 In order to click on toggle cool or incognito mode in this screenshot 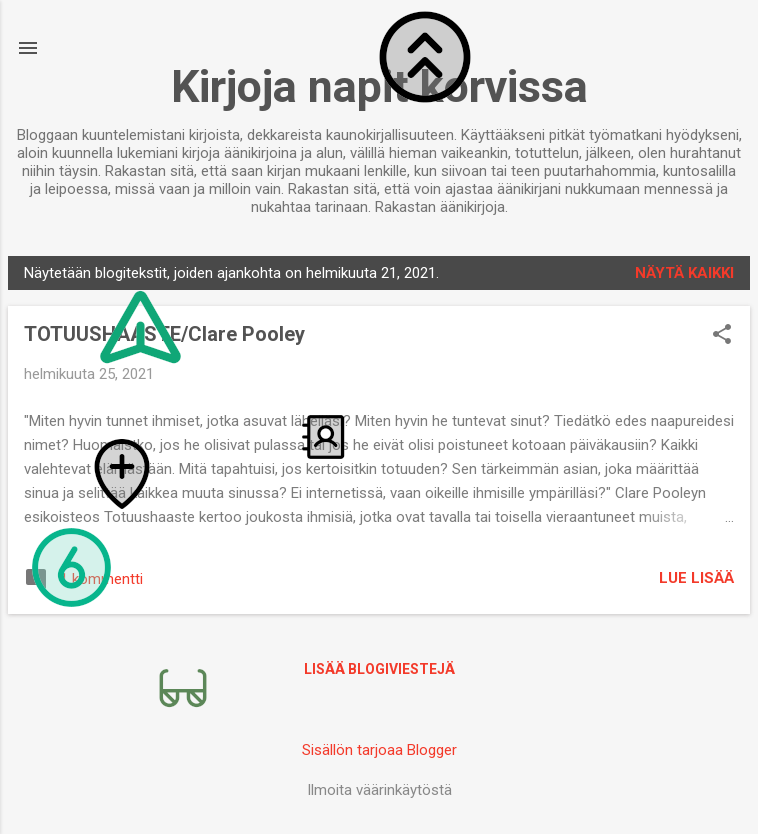, I will do `click(183, 689)`.